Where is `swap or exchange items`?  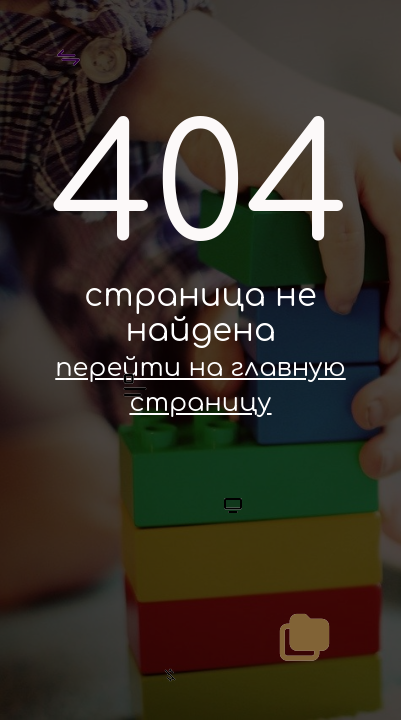
swap or exchange items is located at coordinates (68, 57).